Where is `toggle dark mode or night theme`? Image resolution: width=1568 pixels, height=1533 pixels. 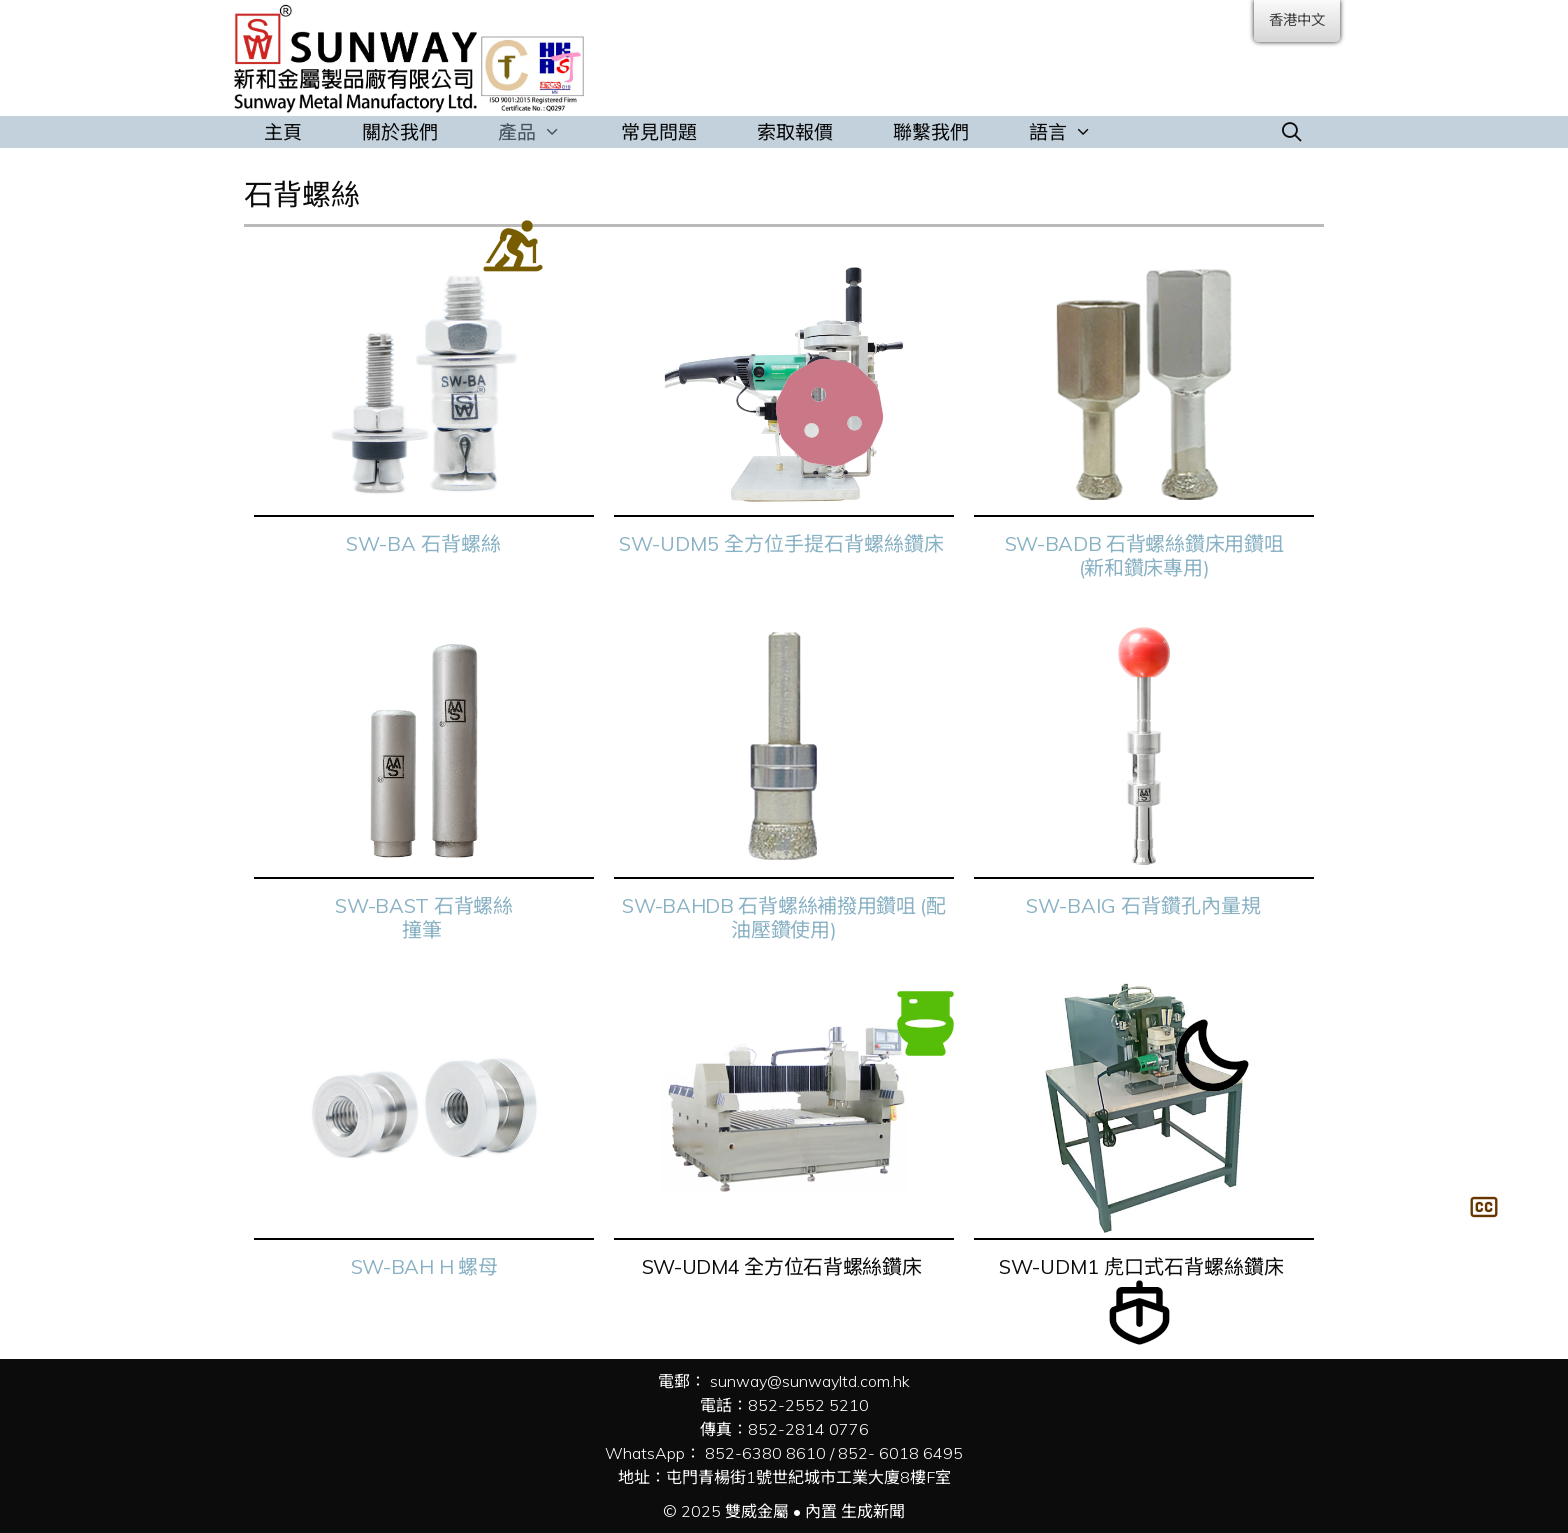
toggle dark mode or night theme is located at coordinates (1210, 1057).